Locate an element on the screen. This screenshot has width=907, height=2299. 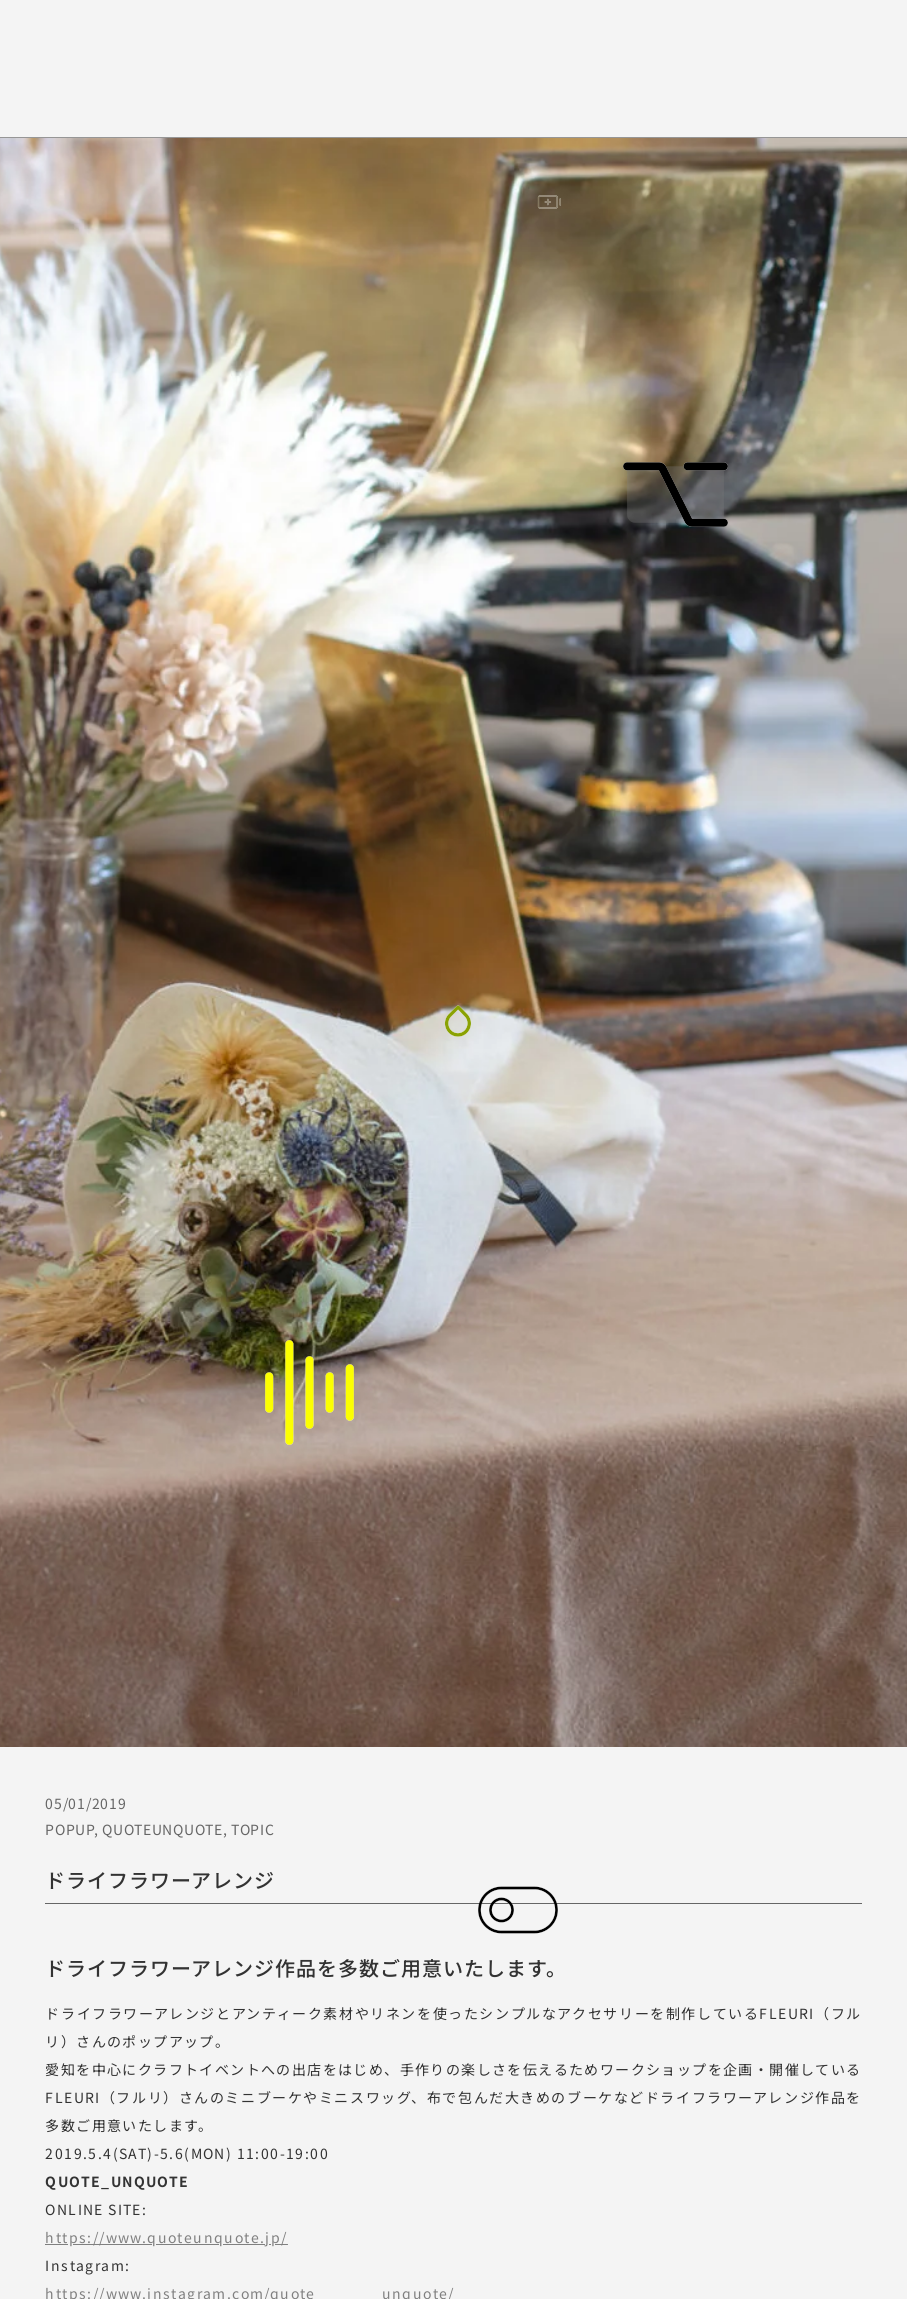
adjust water or hydration settings is located at coordinates (458, 1021).